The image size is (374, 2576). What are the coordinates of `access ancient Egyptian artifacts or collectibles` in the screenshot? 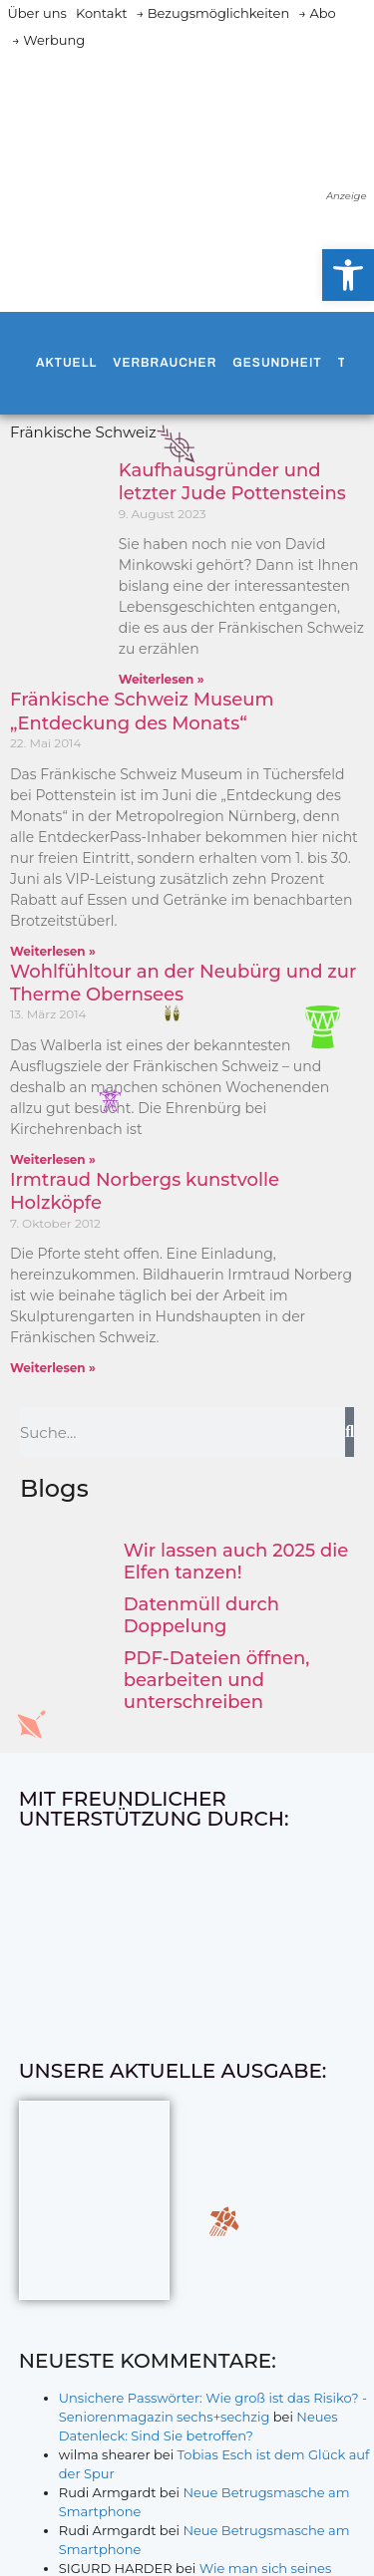 It's located at (172, 1012).